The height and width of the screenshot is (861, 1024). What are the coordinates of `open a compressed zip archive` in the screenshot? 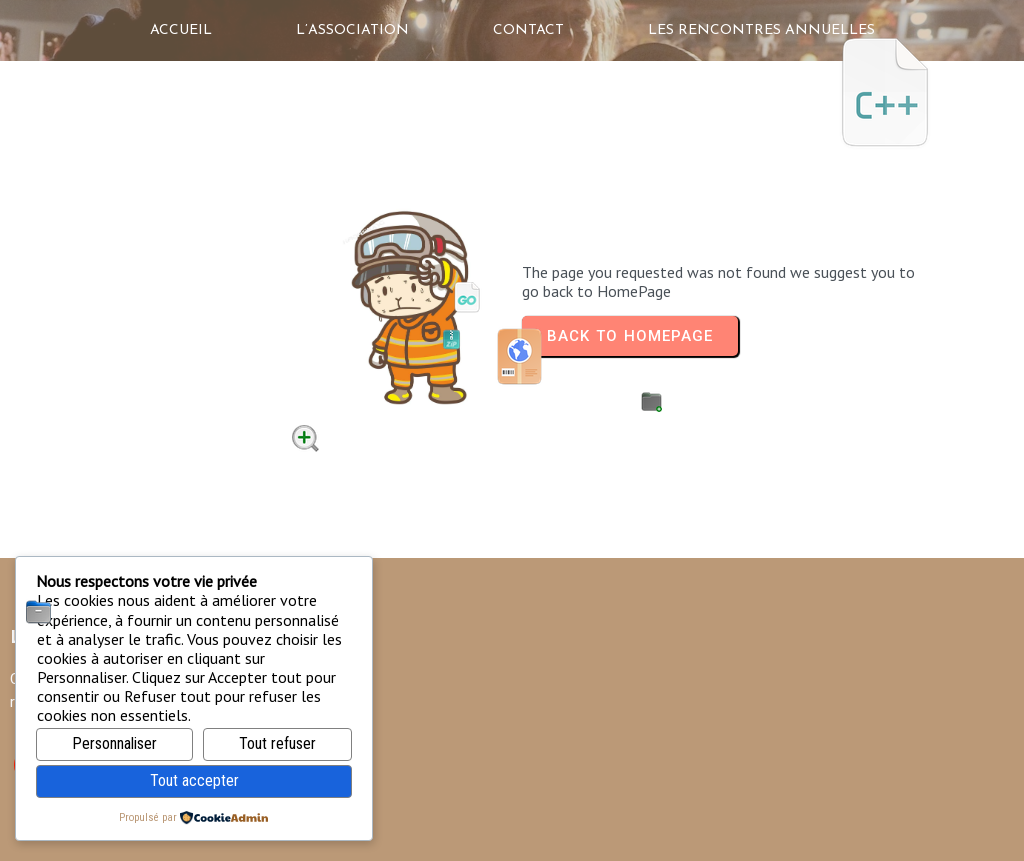 It's located at (451, 339).